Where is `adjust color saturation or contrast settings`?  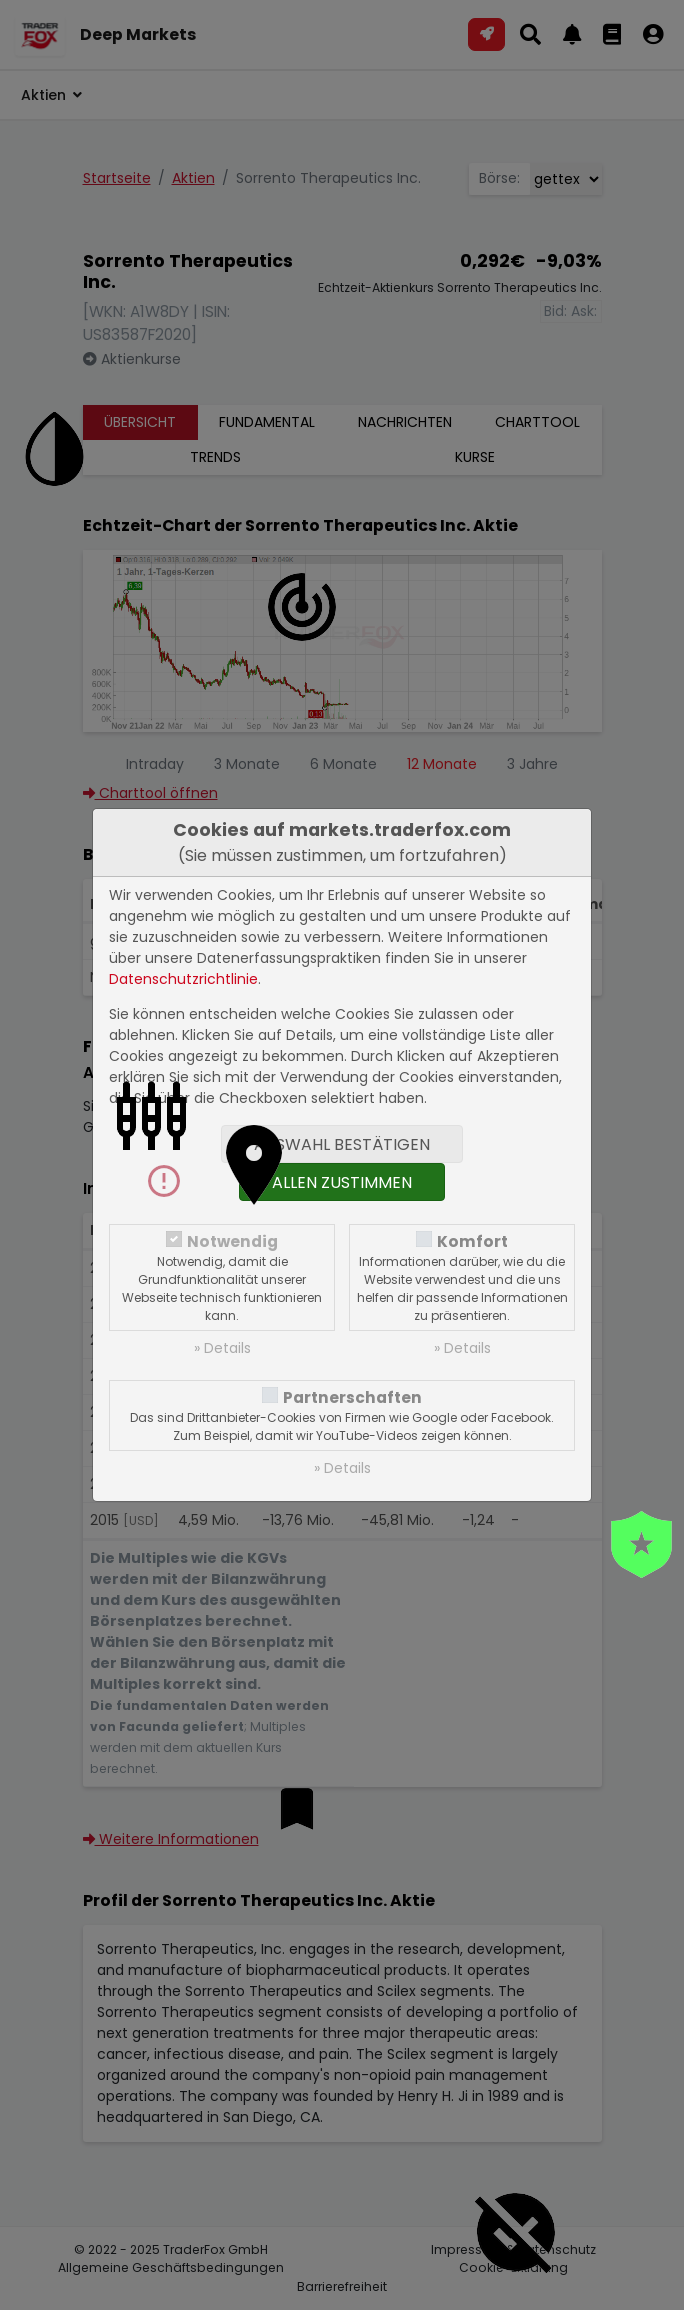
adjust color saturation or contrast settings is located at coordinates (54, 451).